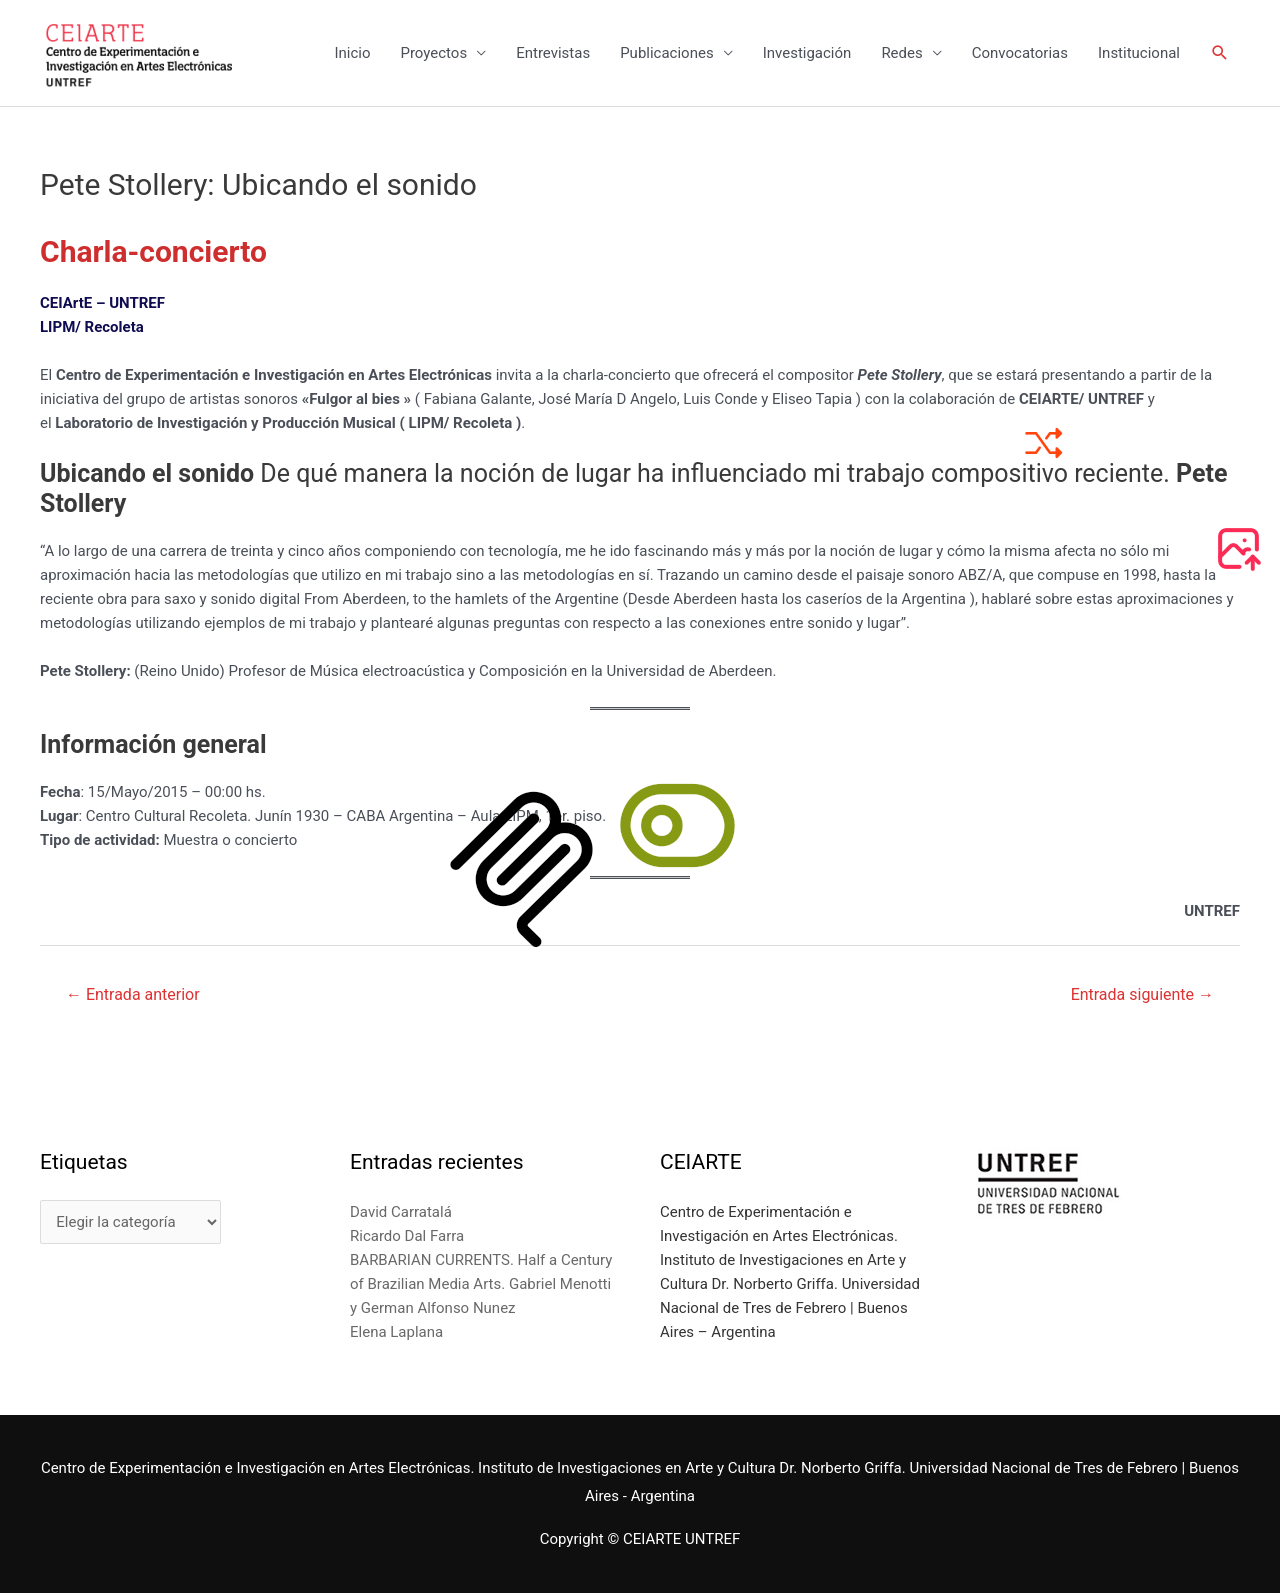 The height and width of the screenshot is (1593, 1280). Describe the element at coordinates (1043, 443) in the screenshot. I see `shuffle or randomize playback order` at that location.